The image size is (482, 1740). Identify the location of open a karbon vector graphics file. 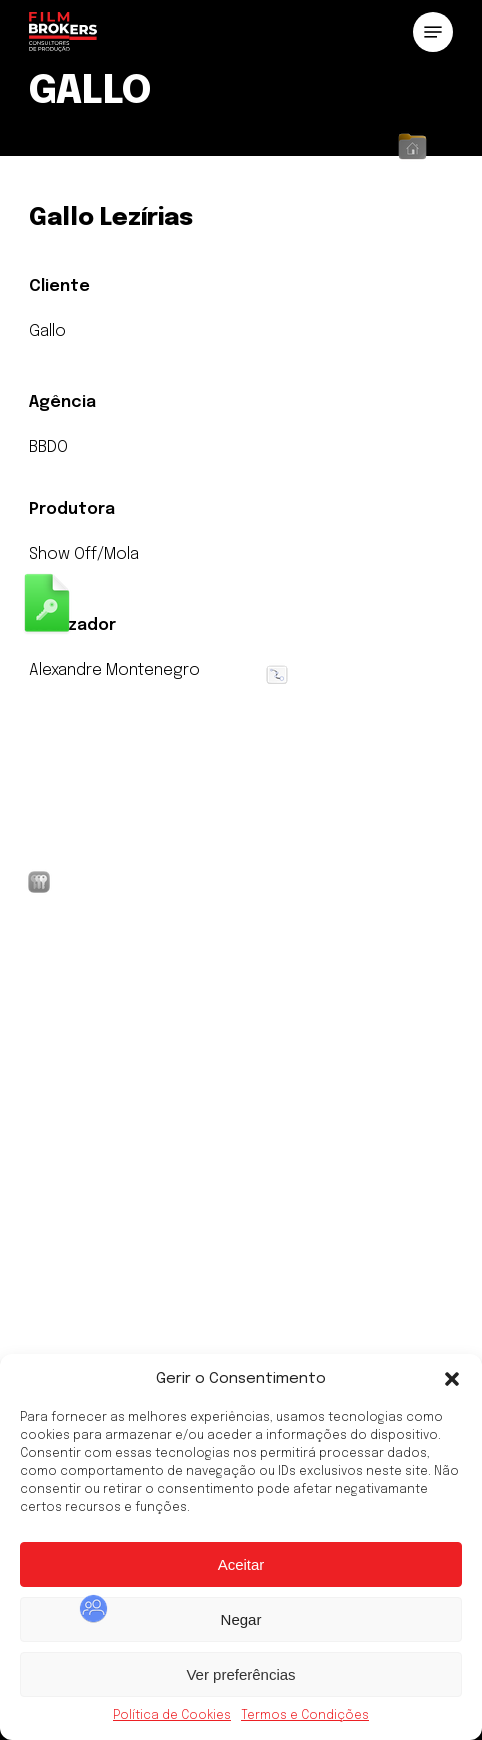
(277, 674).